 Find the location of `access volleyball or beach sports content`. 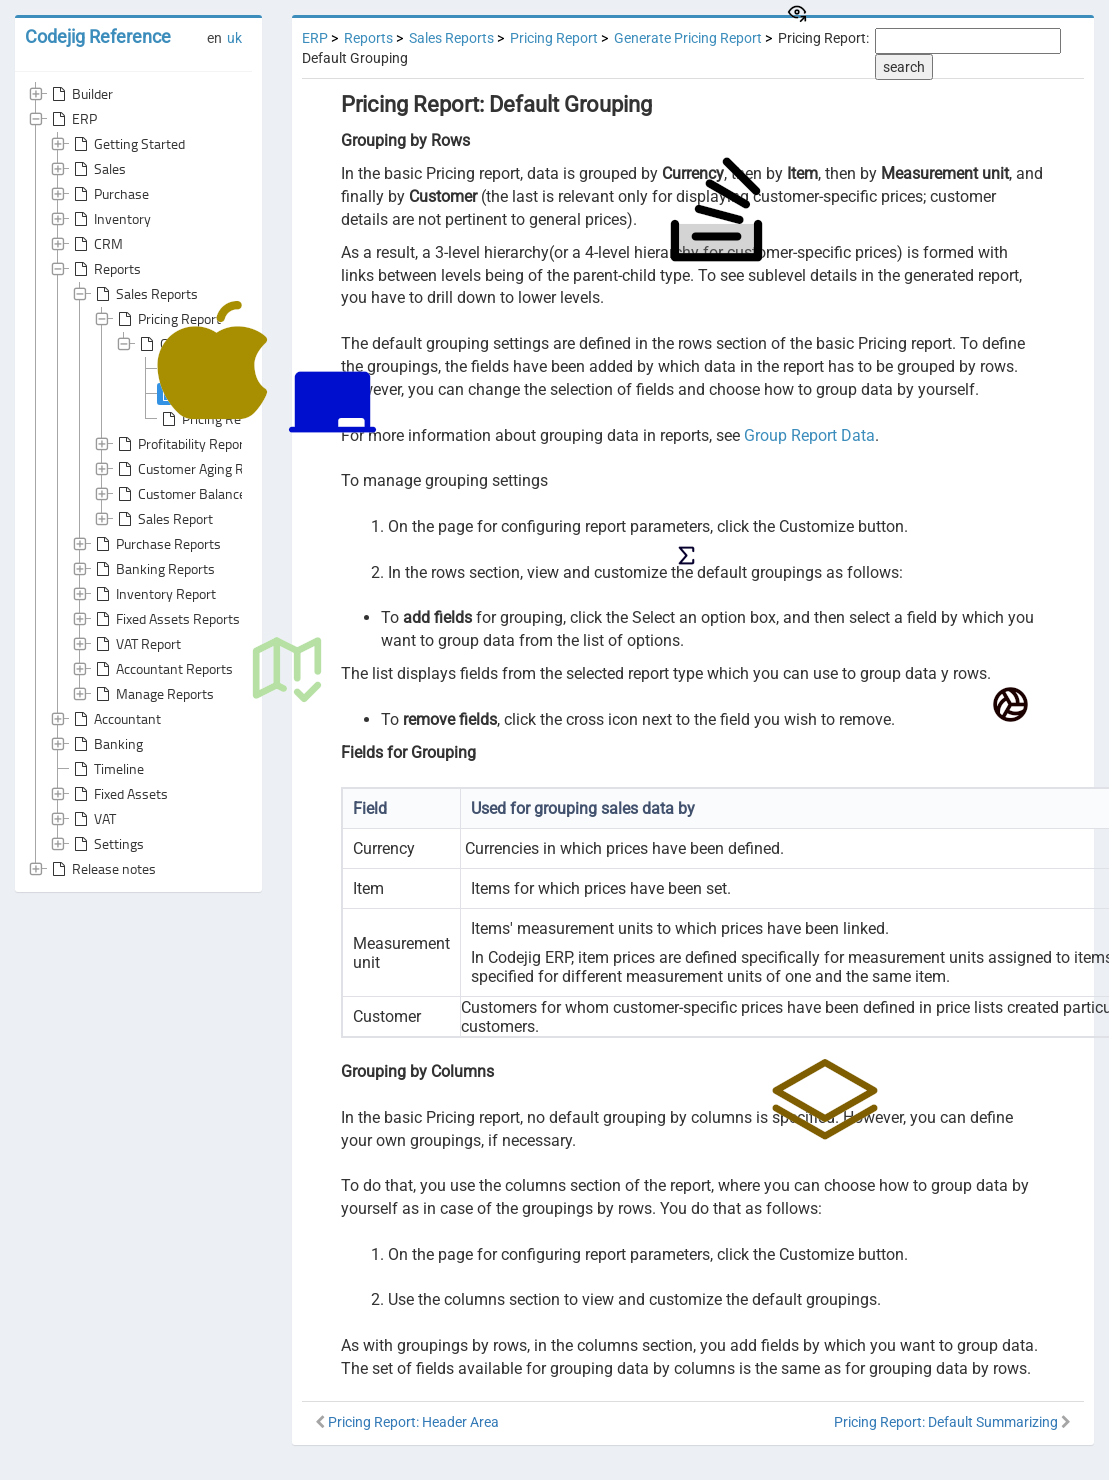

access volleyball or beach sports content is located at coordinates (1010, 704).